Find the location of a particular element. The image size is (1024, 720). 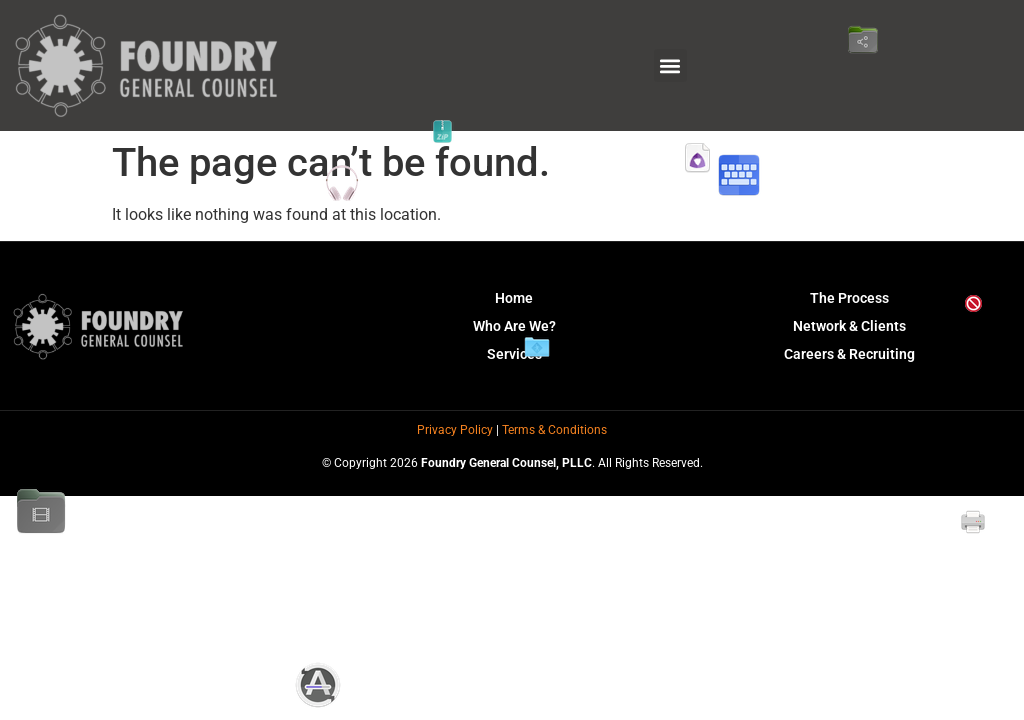

compressed zip file is located at coordinates (442, 131).